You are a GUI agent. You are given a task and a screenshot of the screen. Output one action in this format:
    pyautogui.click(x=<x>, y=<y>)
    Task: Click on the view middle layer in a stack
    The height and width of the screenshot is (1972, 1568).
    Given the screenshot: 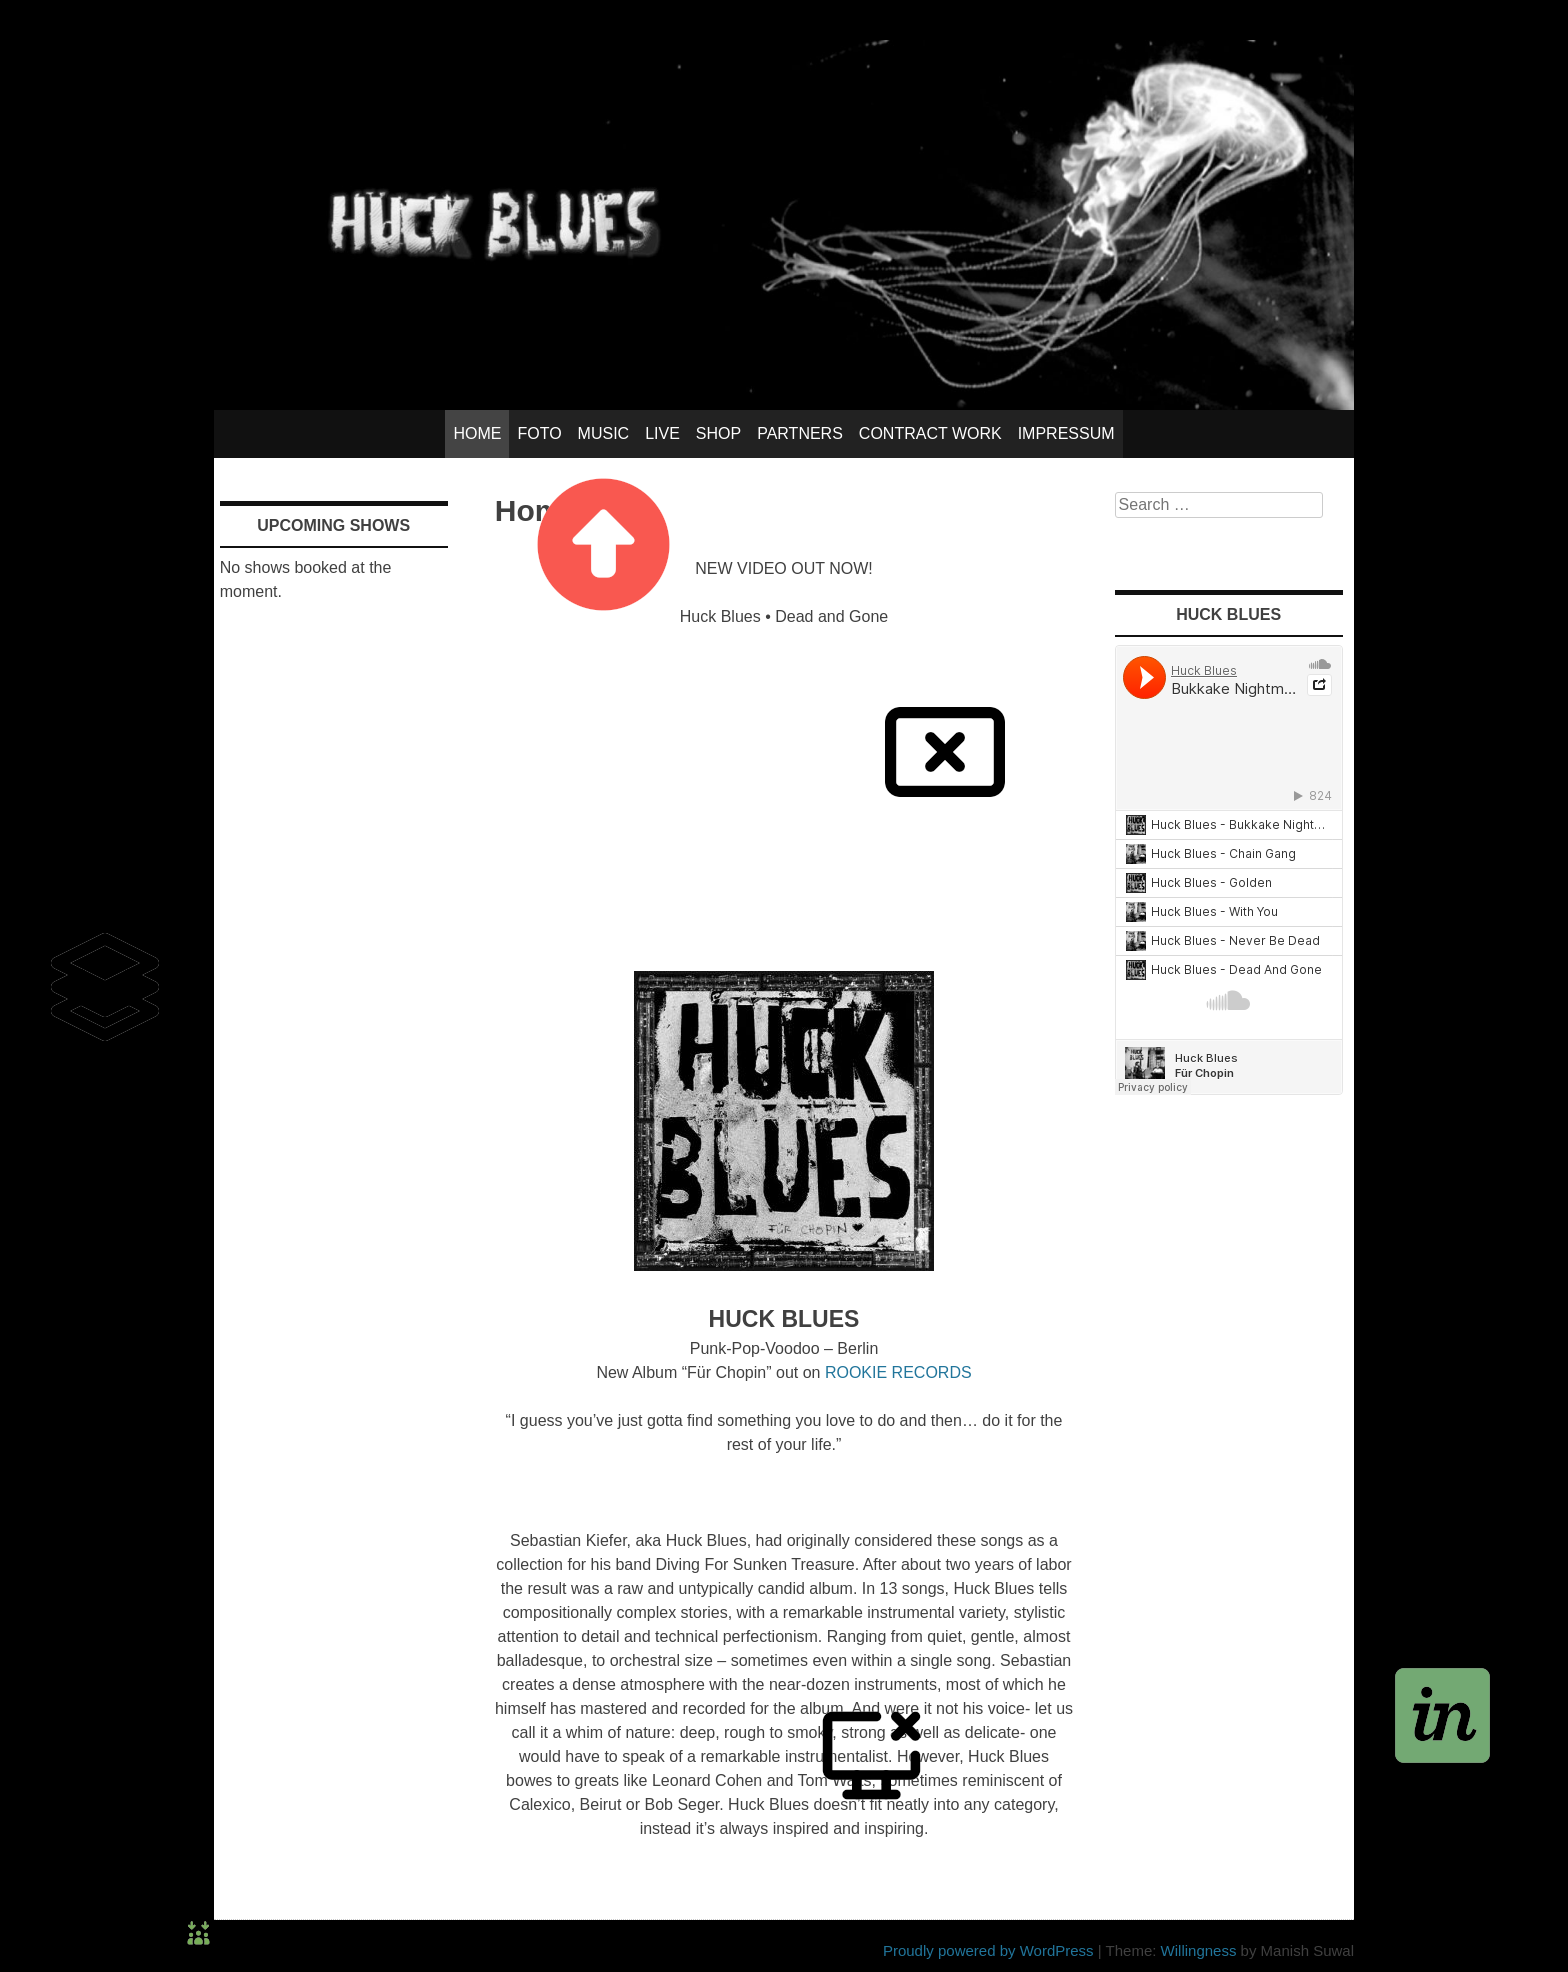 What is the action you would take?
    pyautogui.click(x=105, y=987)
    